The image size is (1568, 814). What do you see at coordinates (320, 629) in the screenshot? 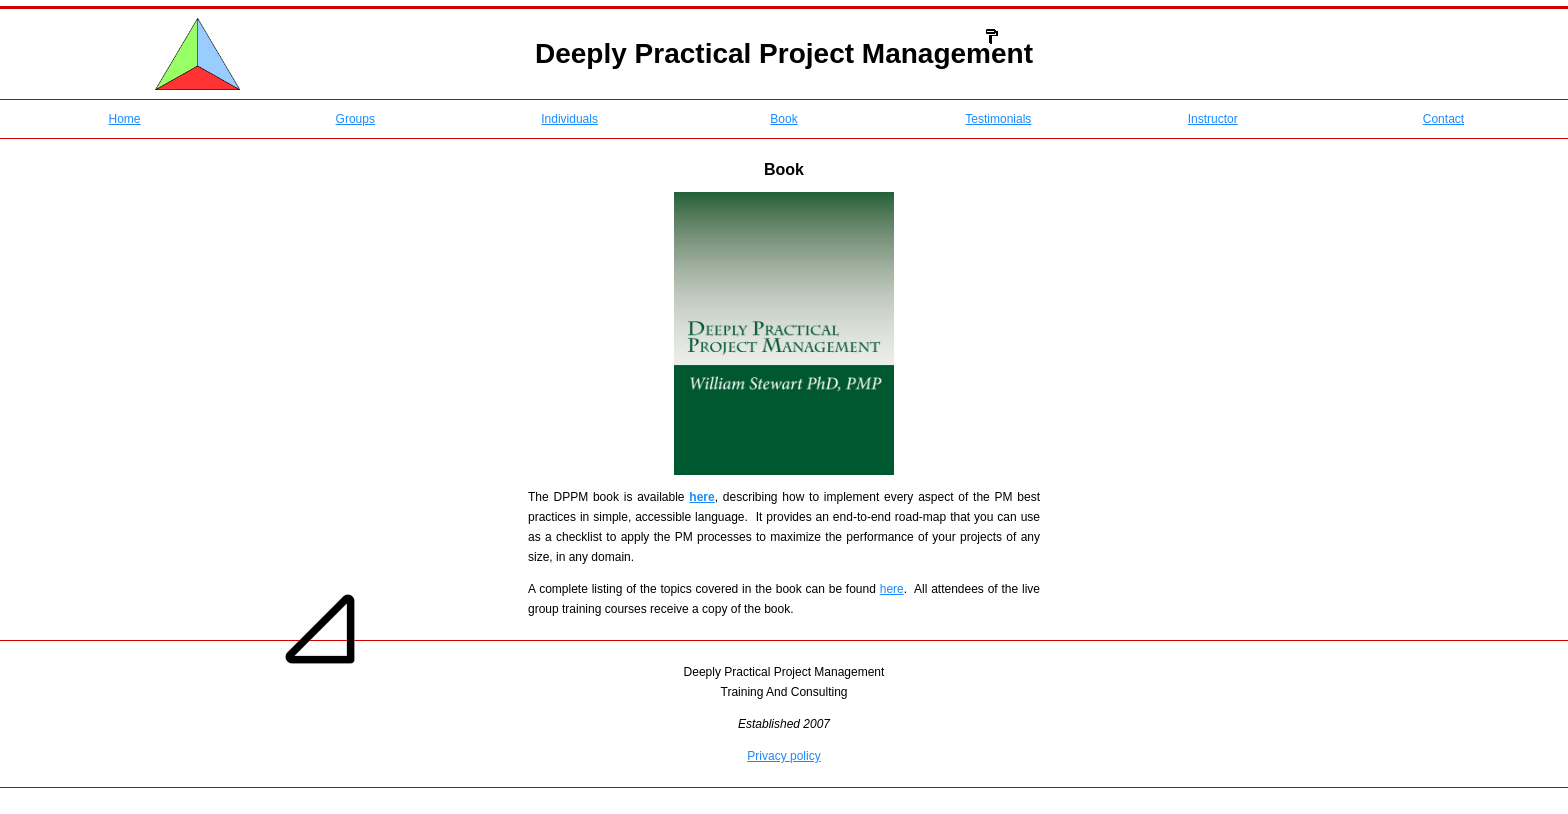
I see `indicates weak cellular signal strength` at bounding box center [320, 629].